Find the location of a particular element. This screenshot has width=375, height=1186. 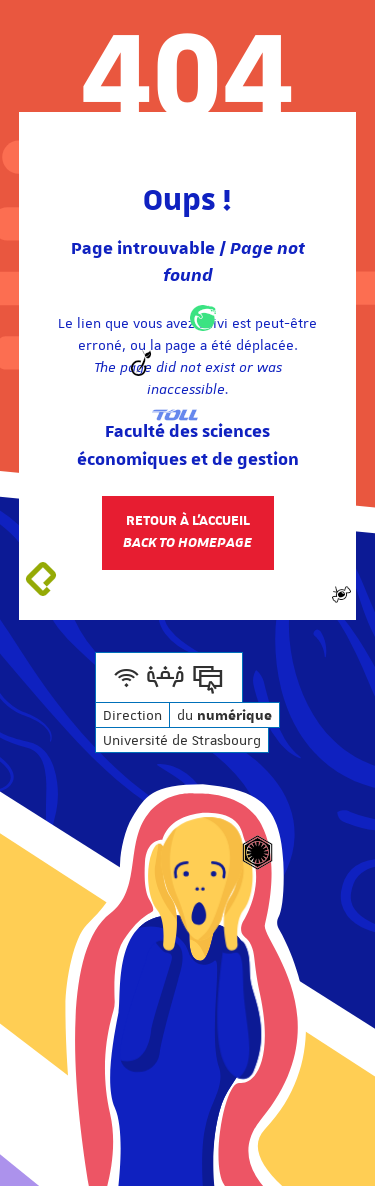

suitest logo - test automation platform branding is located at coordinates (341, 594).